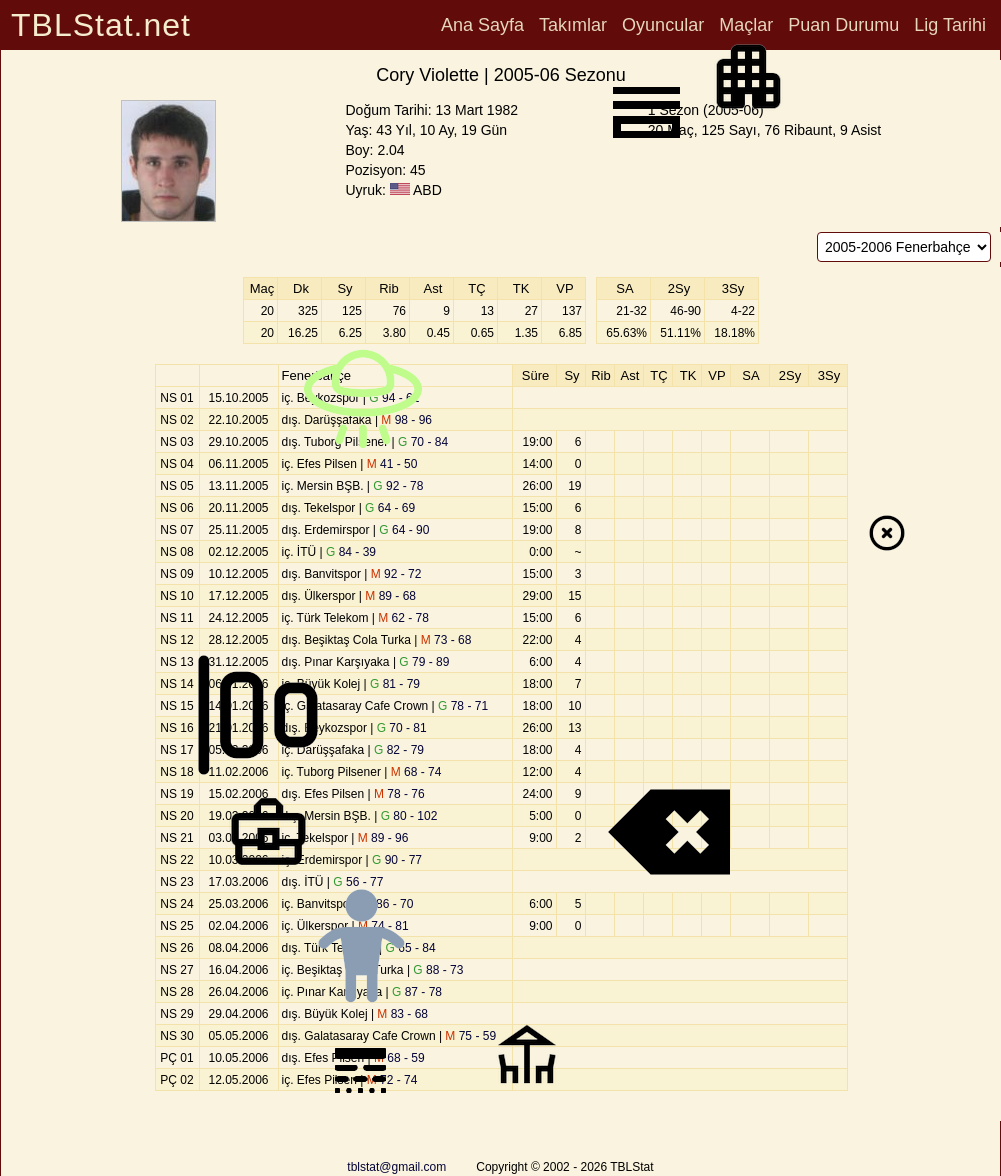  I want to click on access sci-fi or space-themed content, so click(363, 397).